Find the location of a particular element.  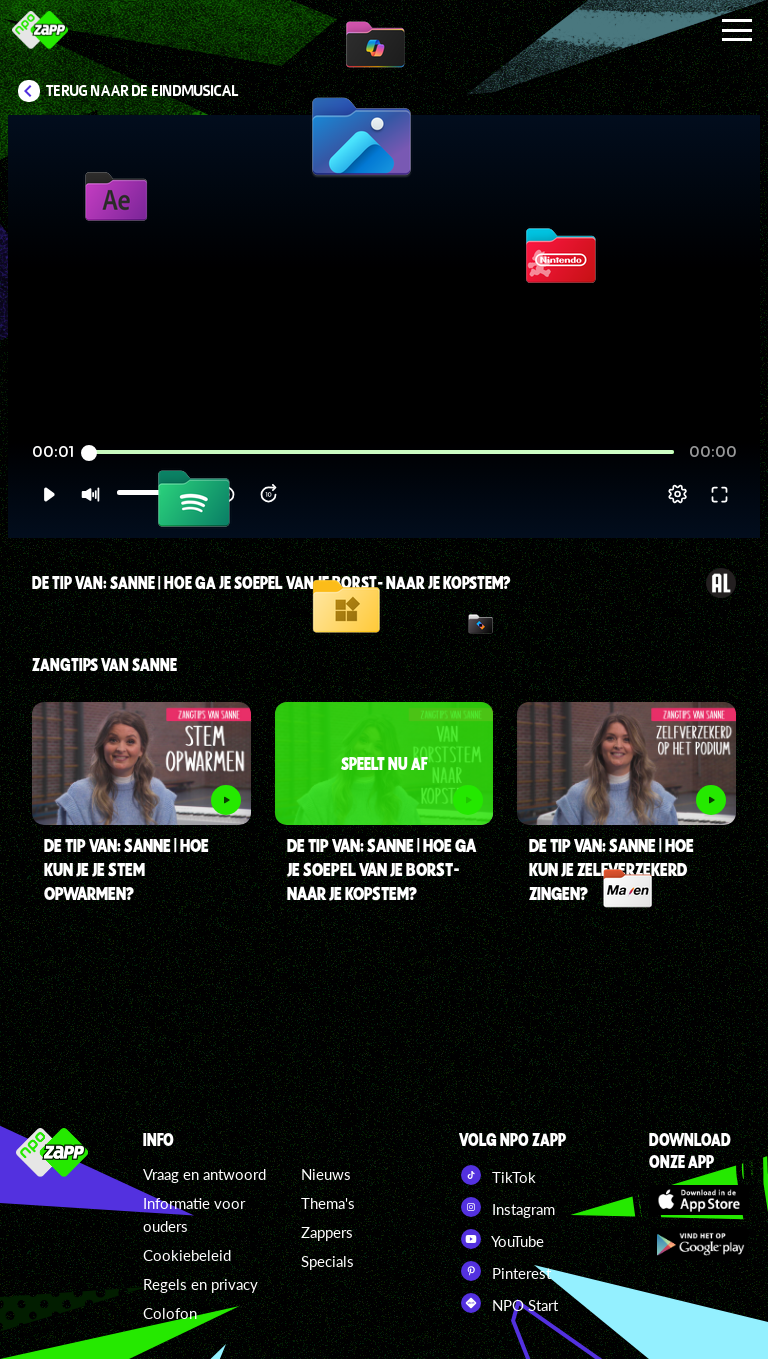

open the apps folder is located at coordinates (346, 608).